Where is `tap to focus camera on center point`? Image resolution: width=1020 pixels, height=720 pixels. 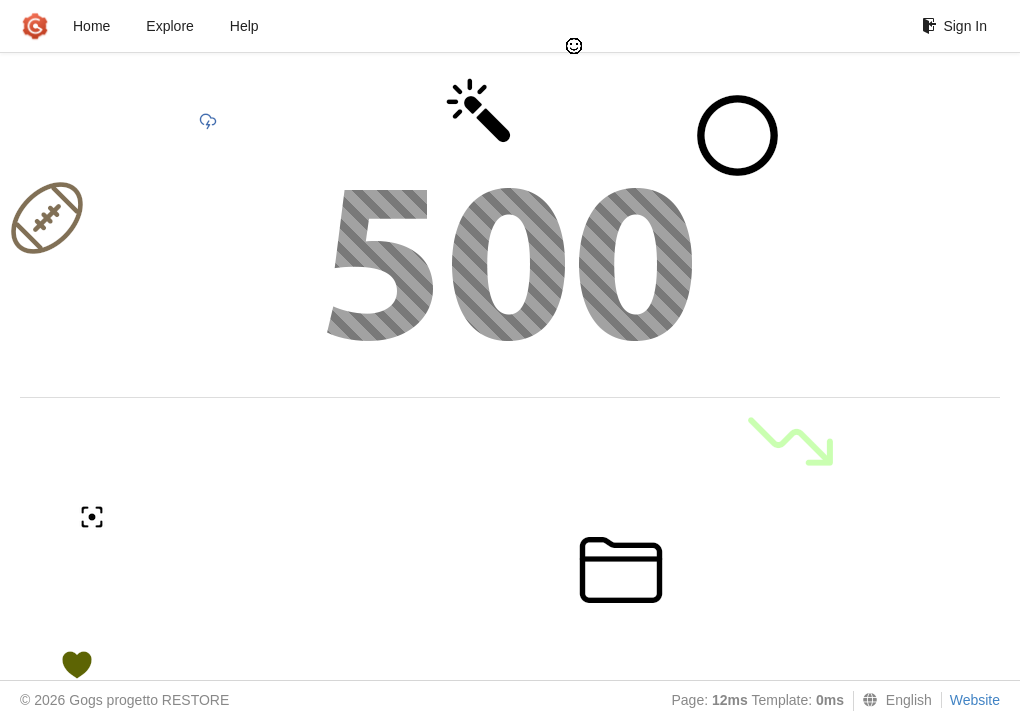
tap to focus camera on center point is located at coordinates (92, 517).